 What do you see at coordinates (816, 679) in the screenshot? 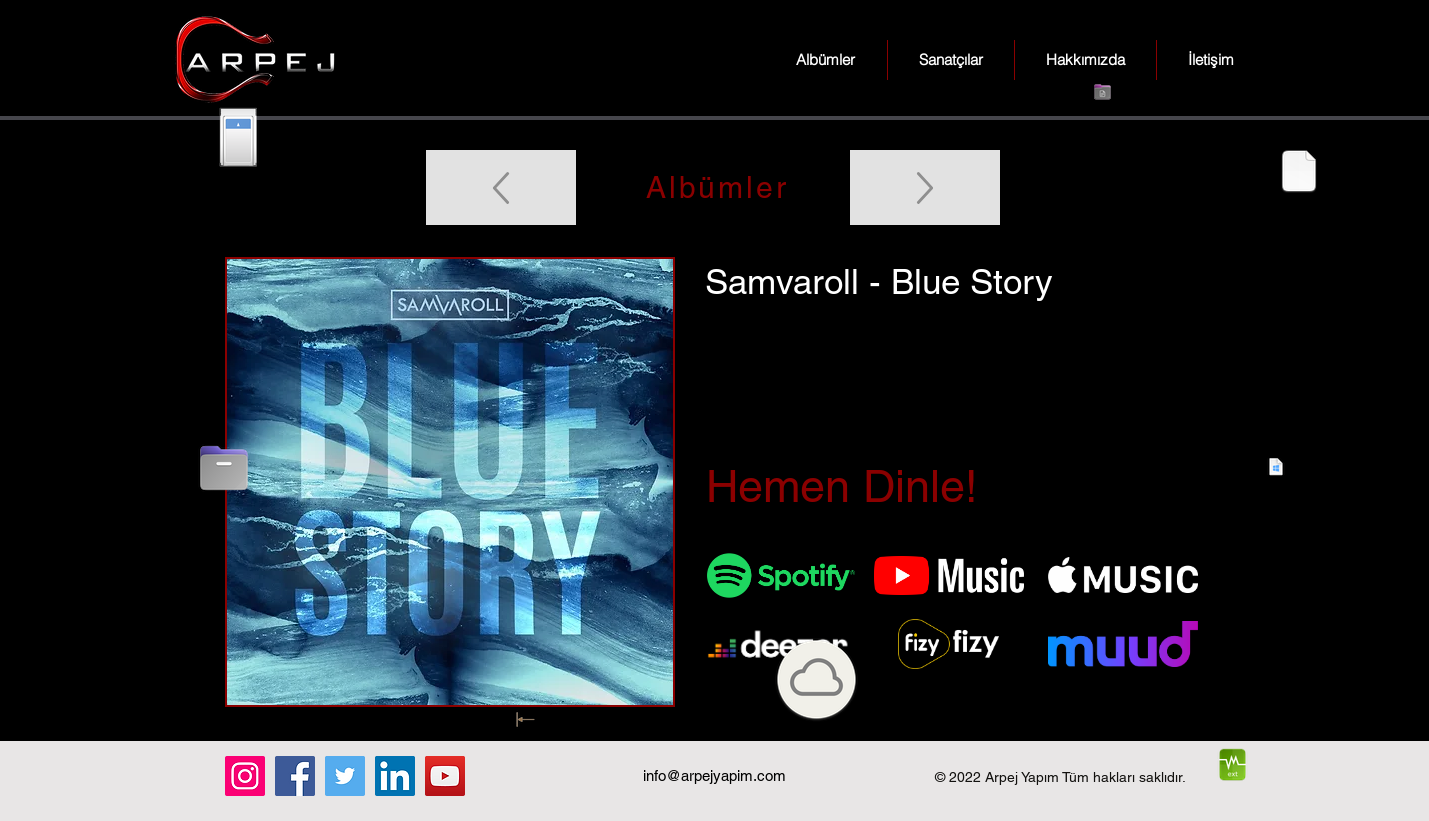
I see `dropbox smart sync enabled for cloud-only storage` at bounding box center [816, 679].